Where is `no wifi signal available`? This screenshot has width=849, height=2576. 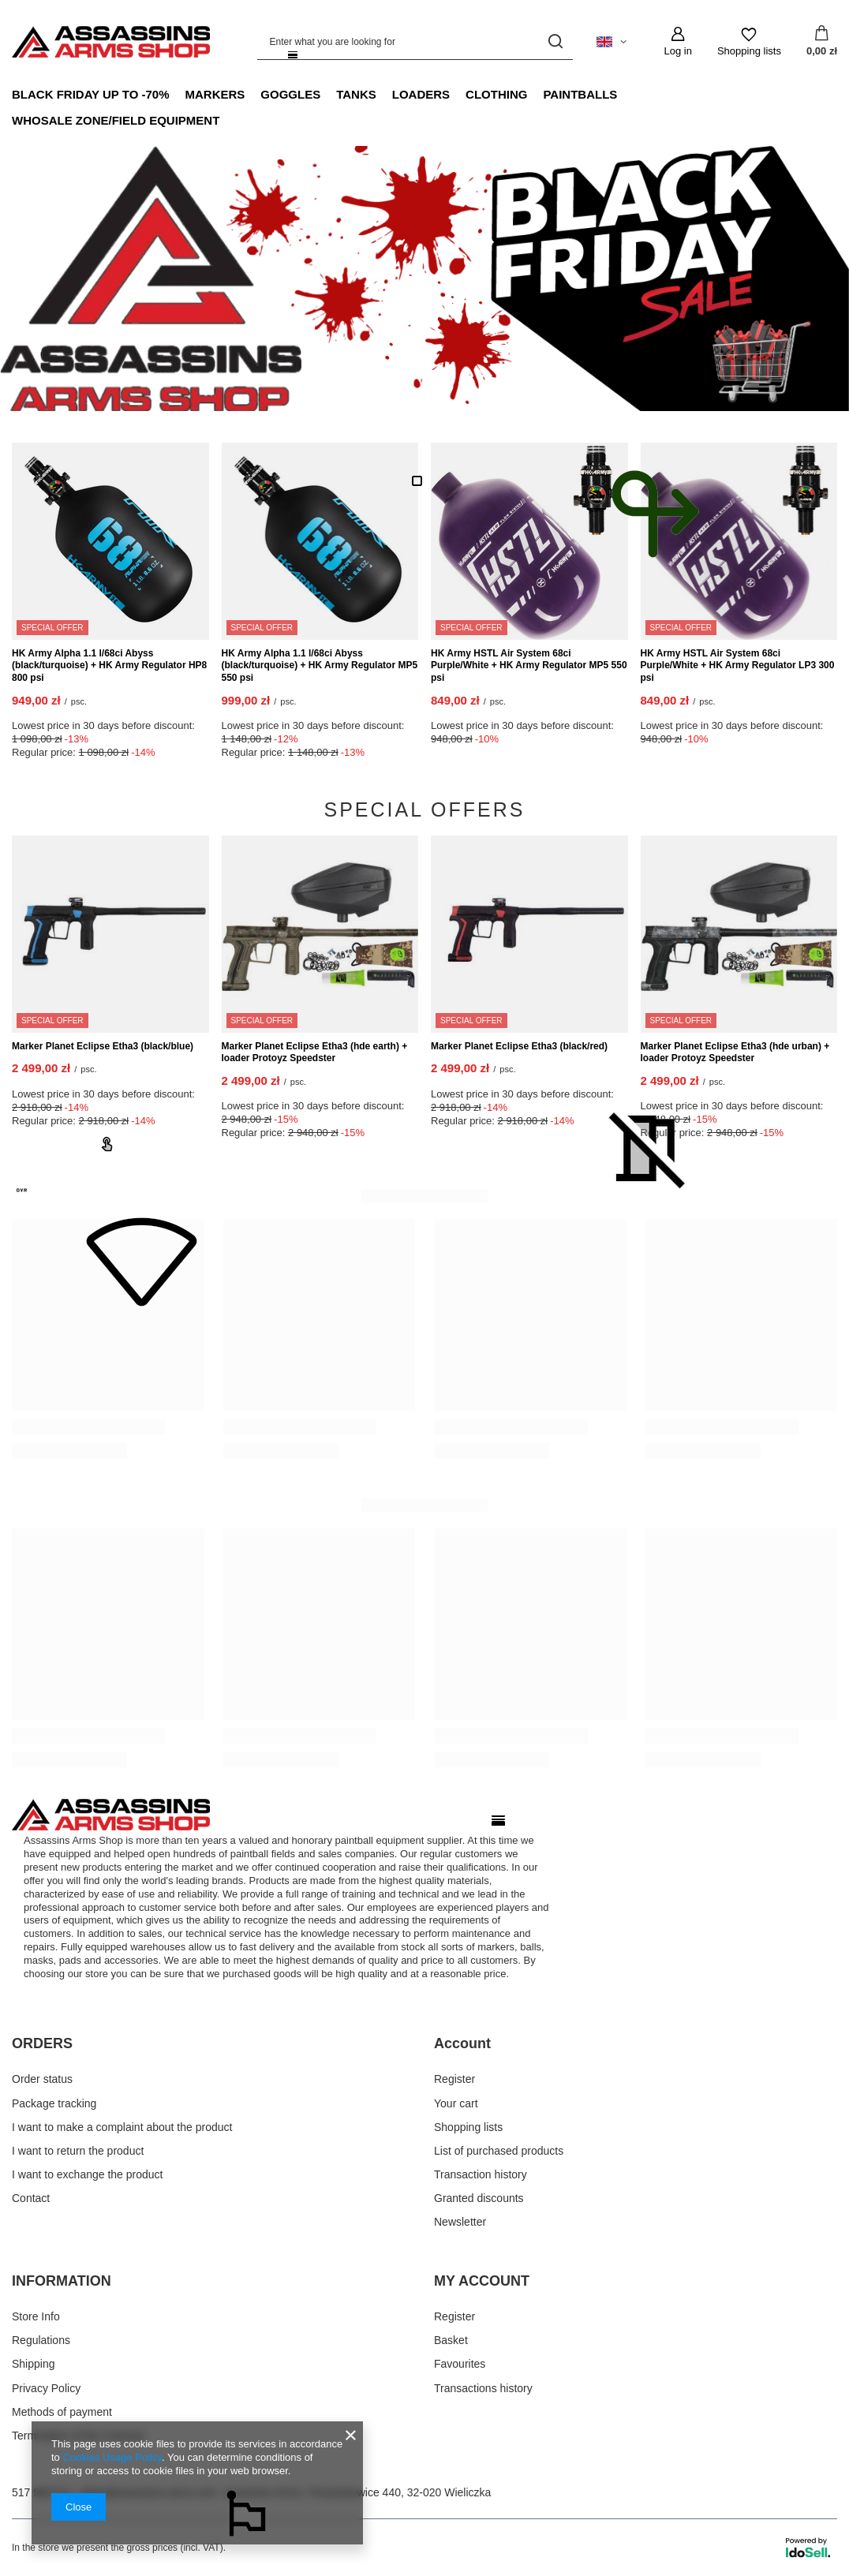 no wifi signal available is located at coordinates (141, 1262).